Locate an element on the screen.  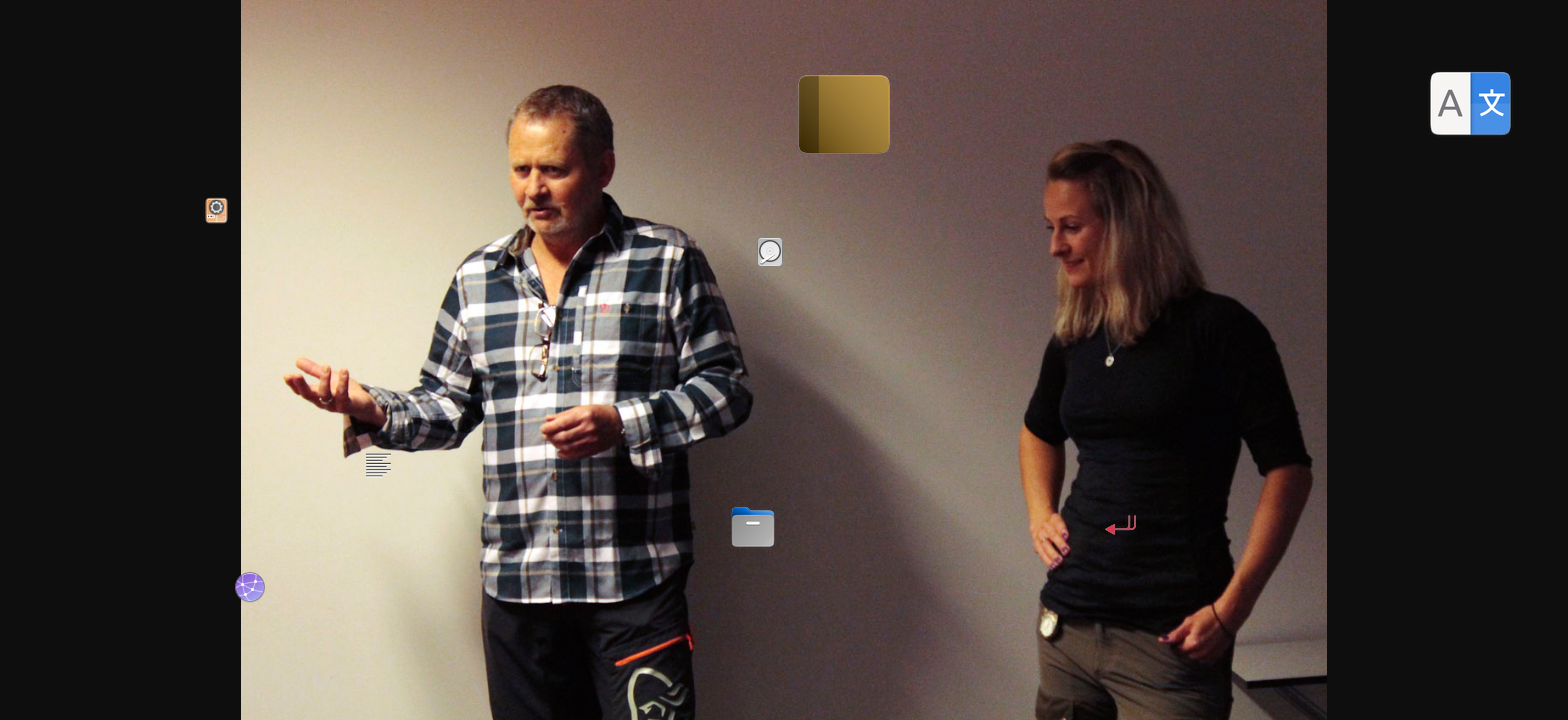
open gnome disks utility is located at coordinates (770, 252).